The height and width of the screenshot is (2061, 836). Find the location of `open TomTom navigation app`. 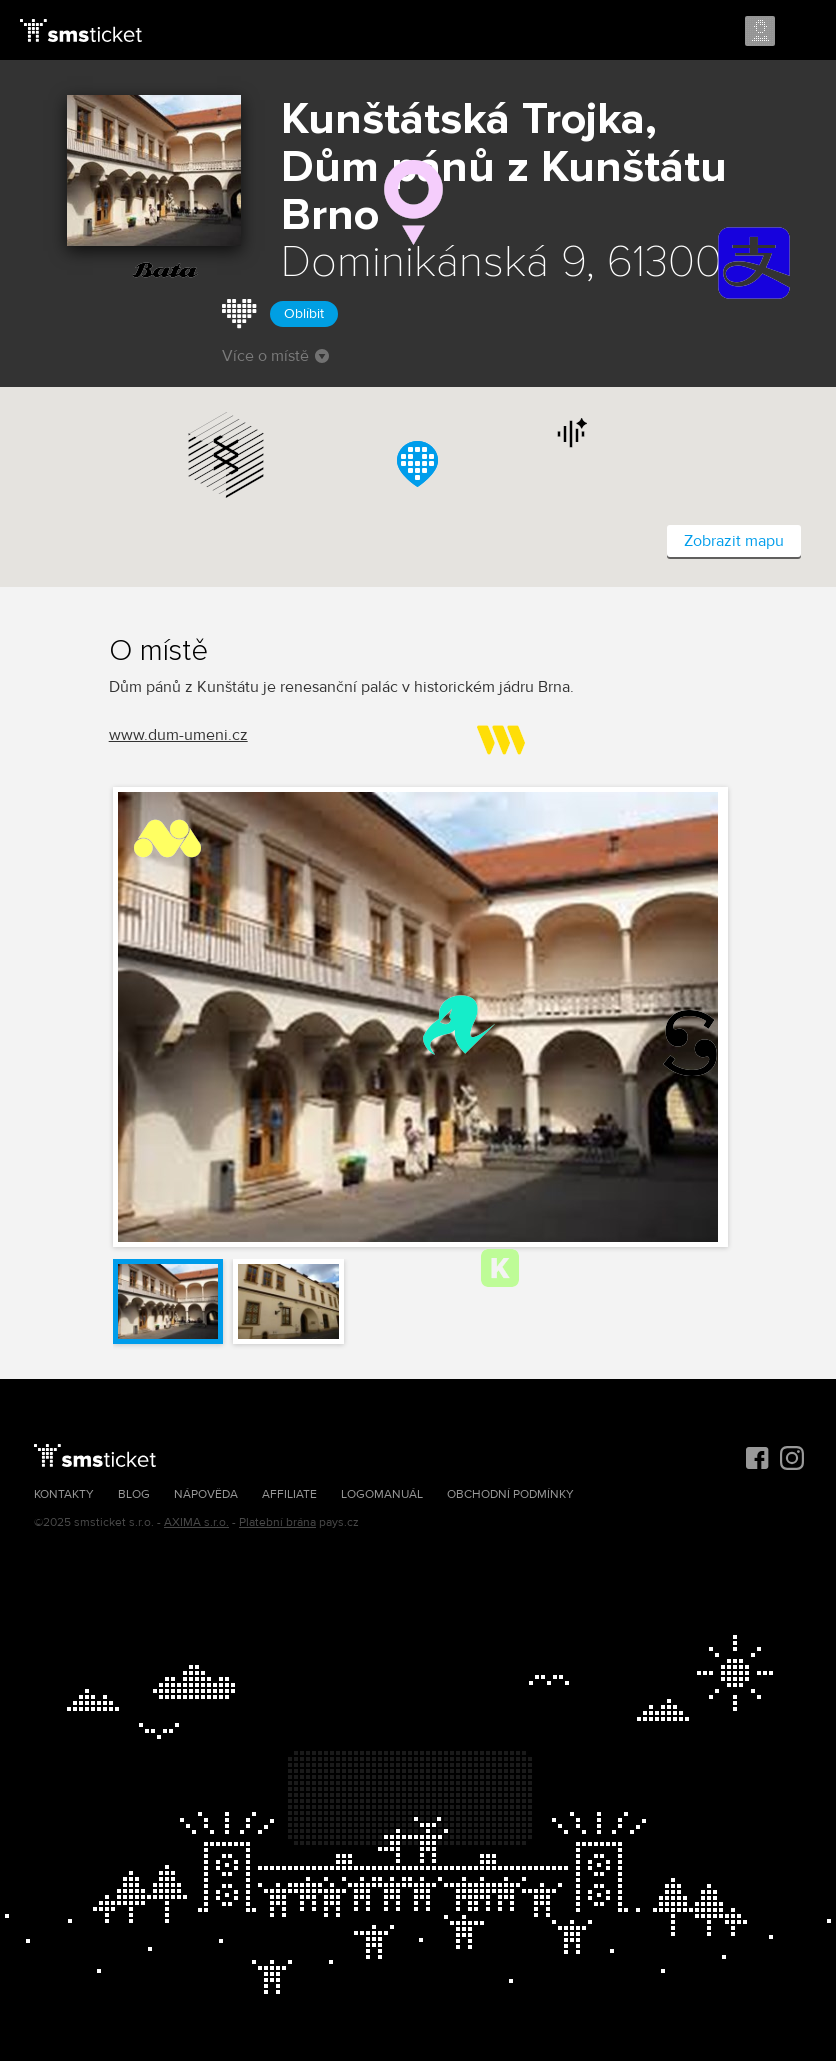

open TomTom navigation app is located at coordinates (413, 202).